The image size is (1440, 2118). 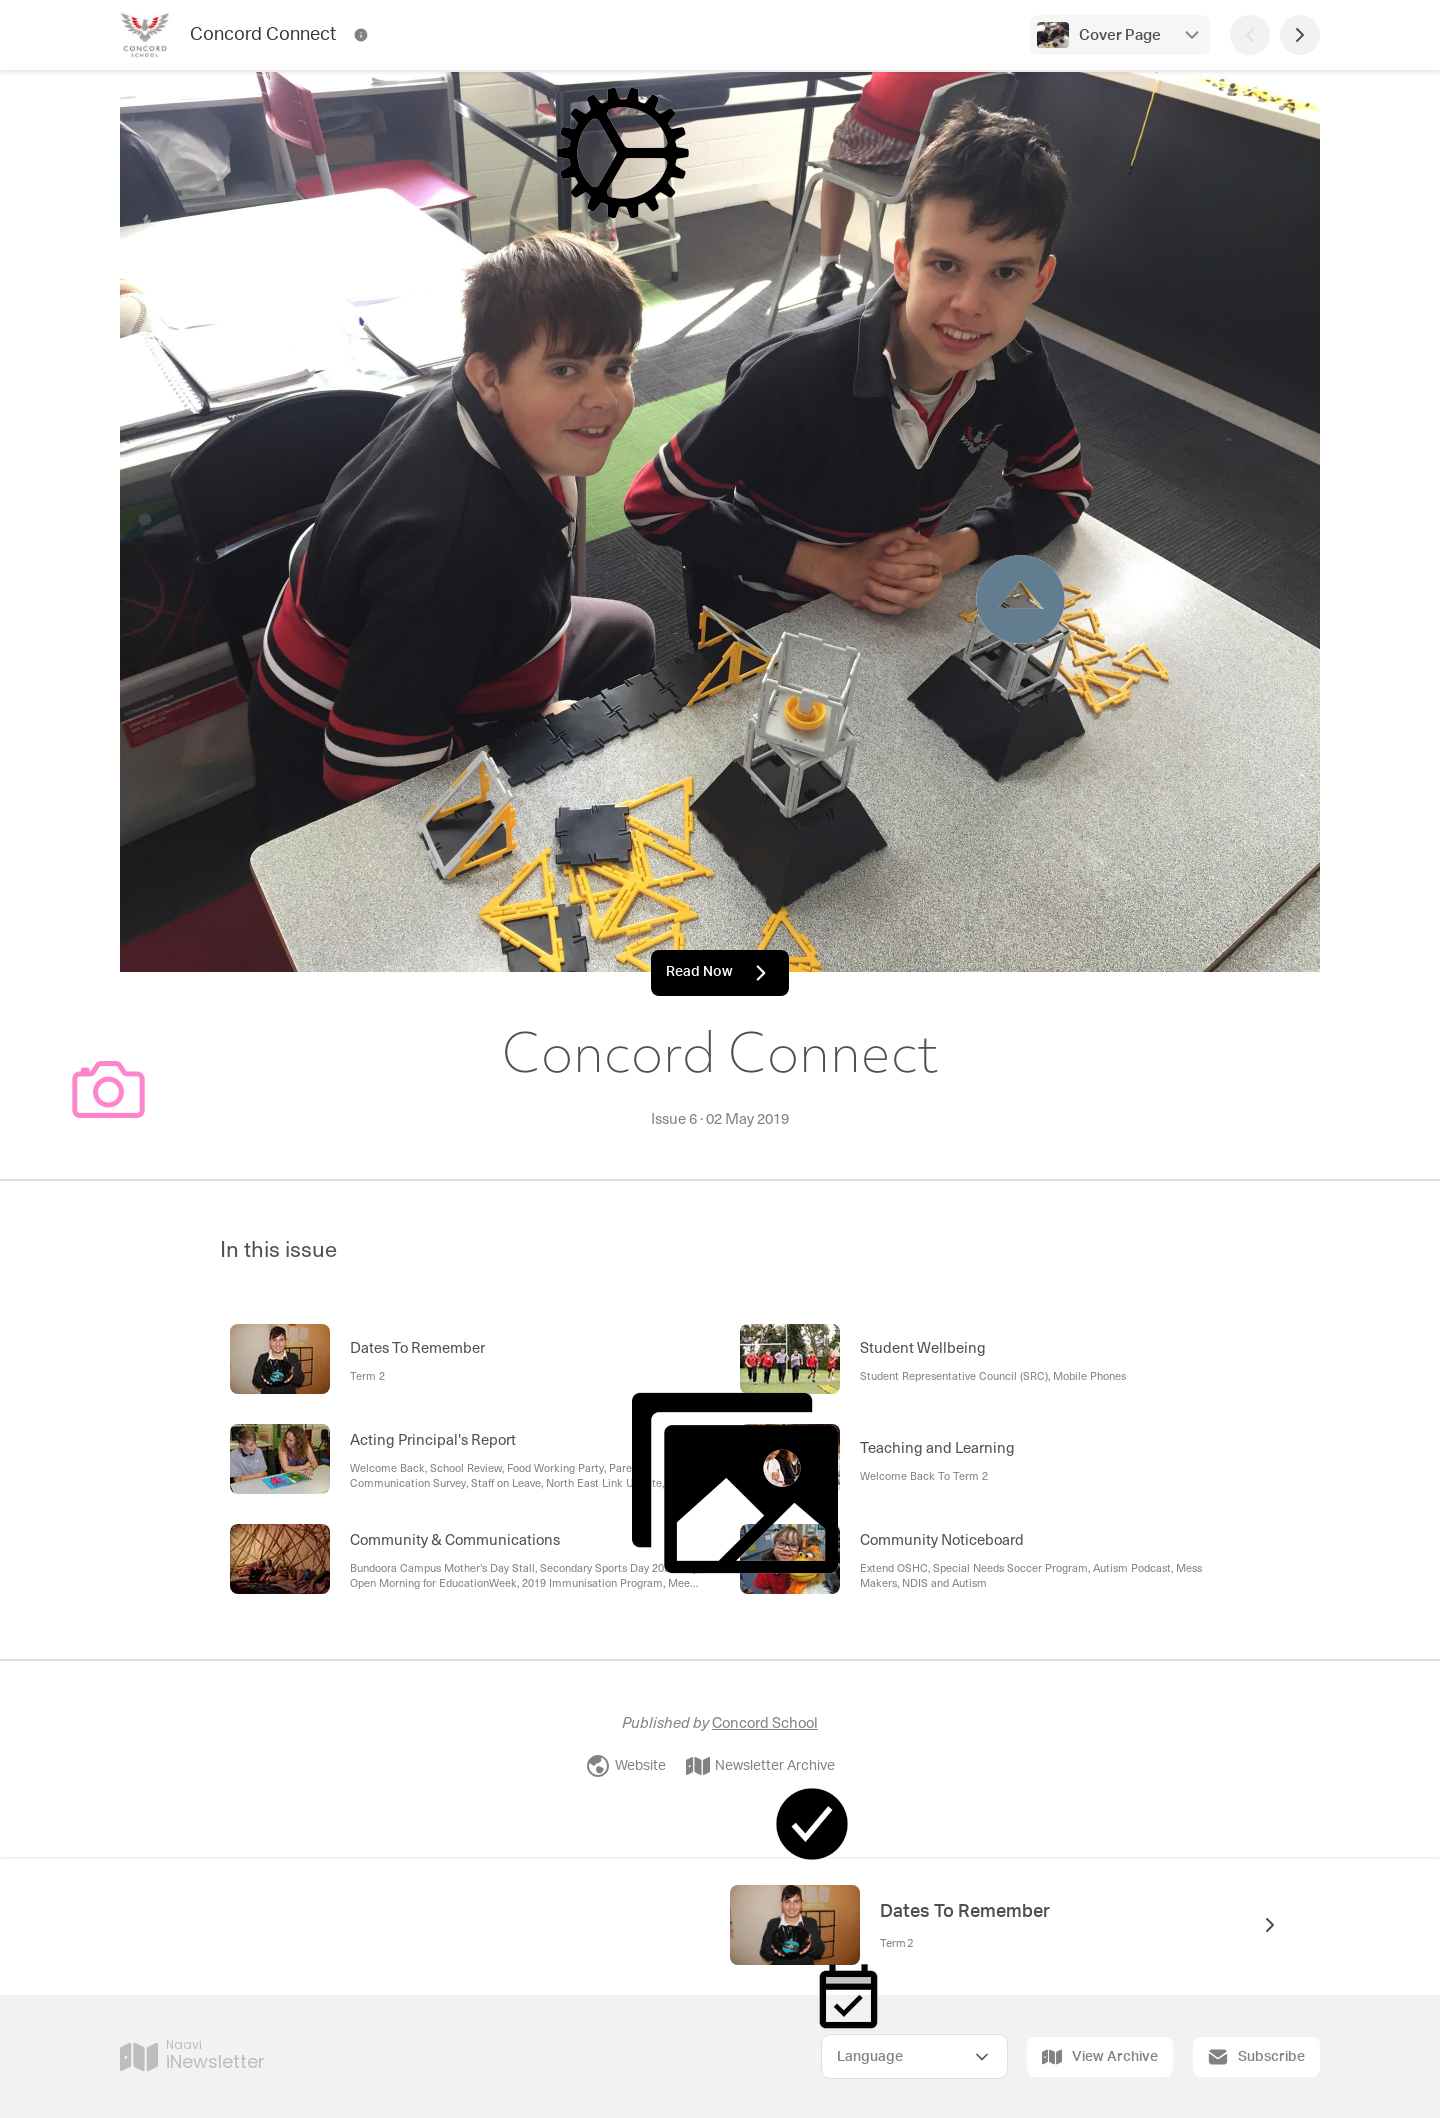 What do you see at coordinates (812, 1824) in the screenshot?
I see `indicates a completed or successful action` at bounding box center [812, 1824].